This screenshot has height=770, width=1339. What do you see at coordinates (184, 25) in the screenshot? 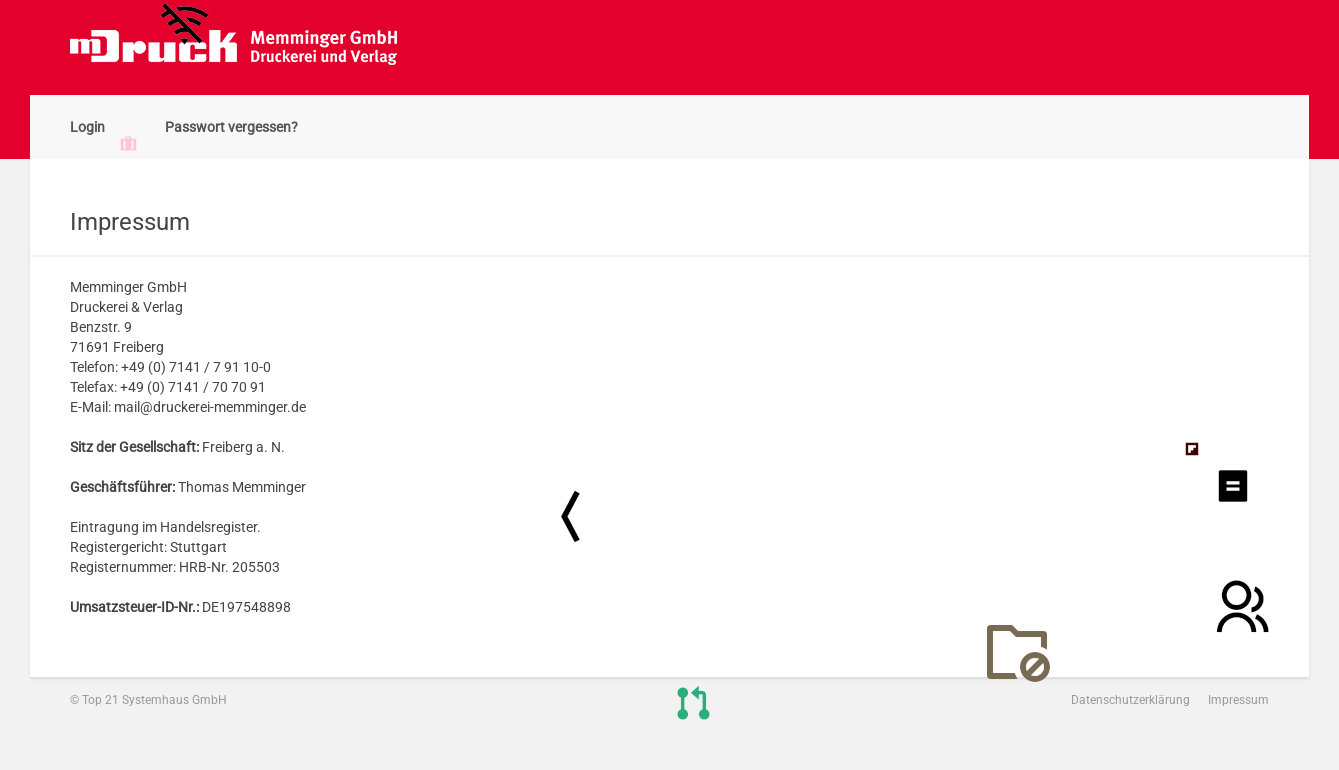
I see `indicates no wifi connection available` at bounding box center [184, 25].